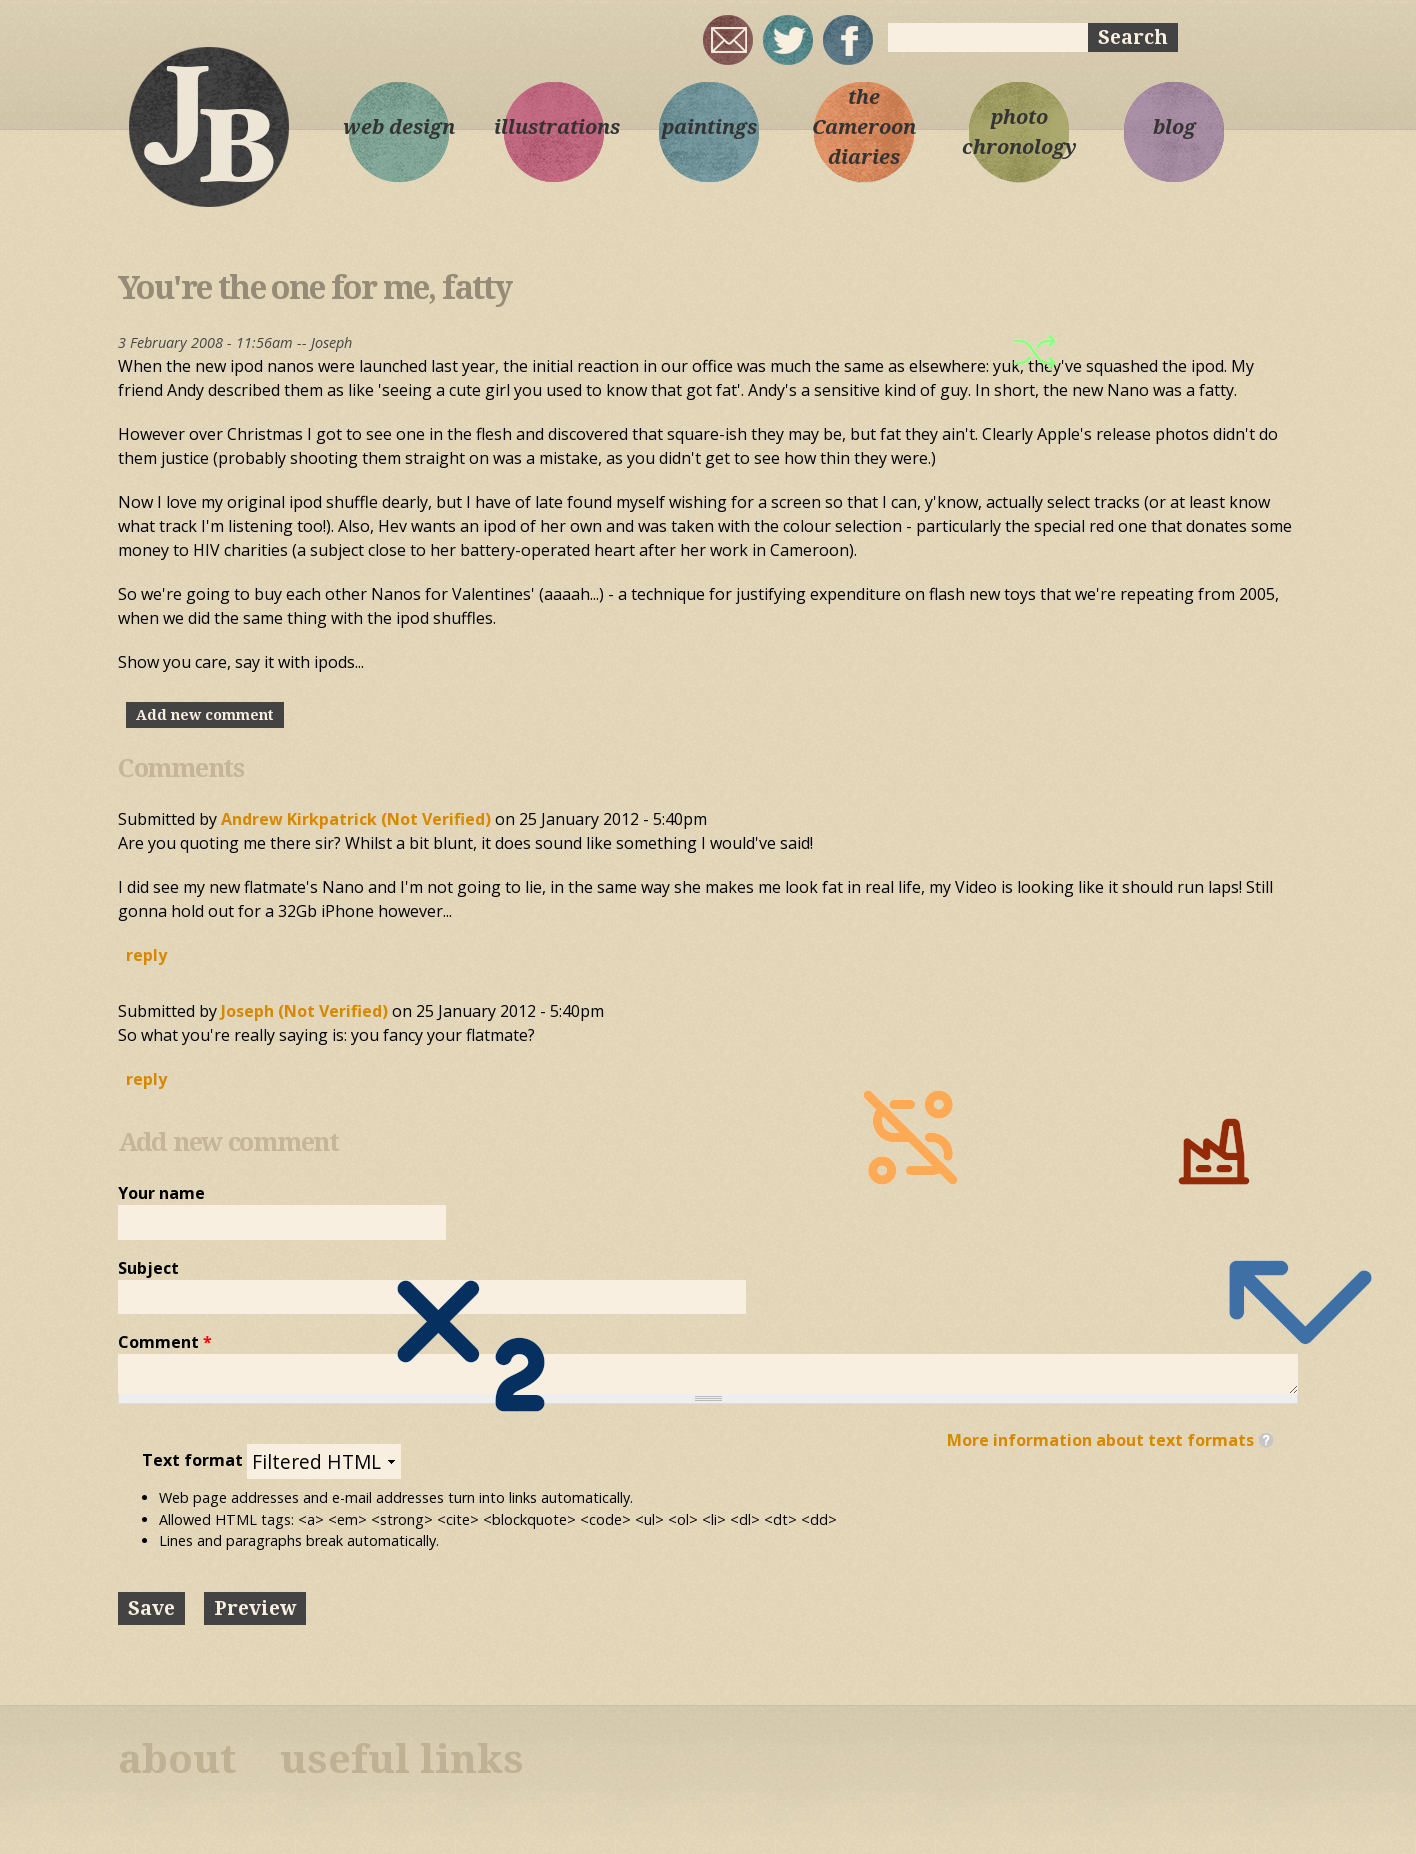 This screenshot has width=1416, height=1854. I want to click on view manufacturing or production settings, so click(1214, 1154).